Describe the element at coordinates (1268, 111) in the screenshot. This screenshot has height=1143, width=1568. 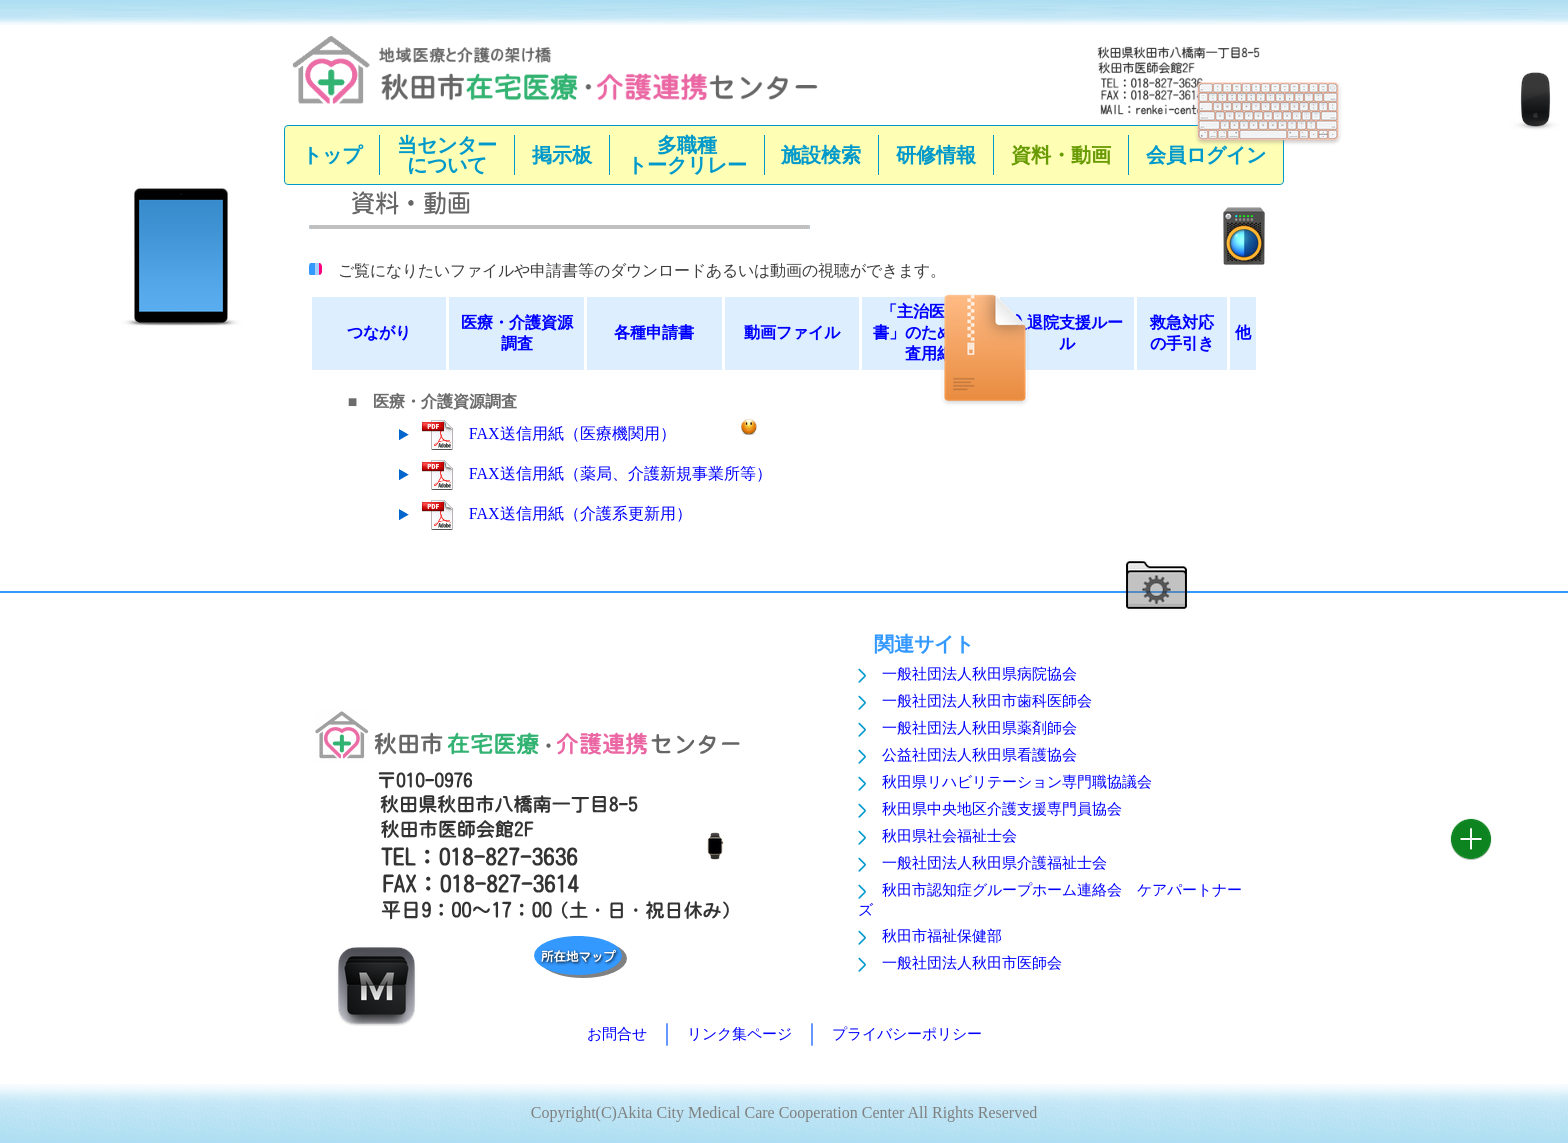
I see `apple magic keyboard with touch id in orange/pink` at that location.